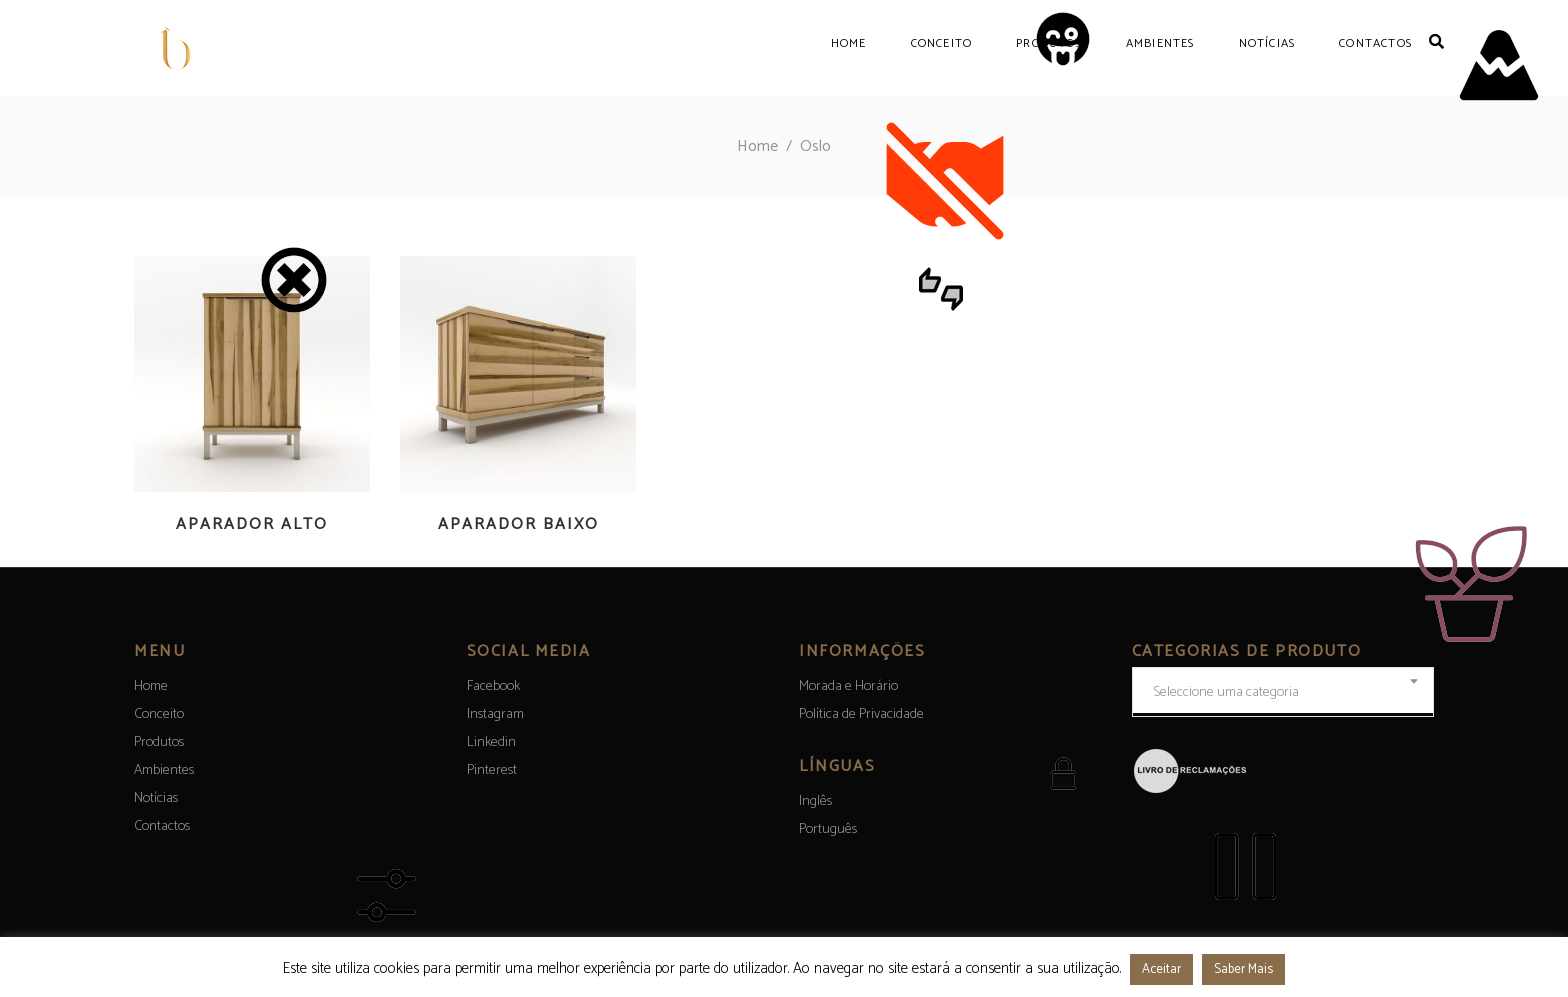 This screenshot has height=997, width=1568. Describe the element at coordinates (1469, 584) in the screenshot. I see `access plant care or gardening features` at that location.